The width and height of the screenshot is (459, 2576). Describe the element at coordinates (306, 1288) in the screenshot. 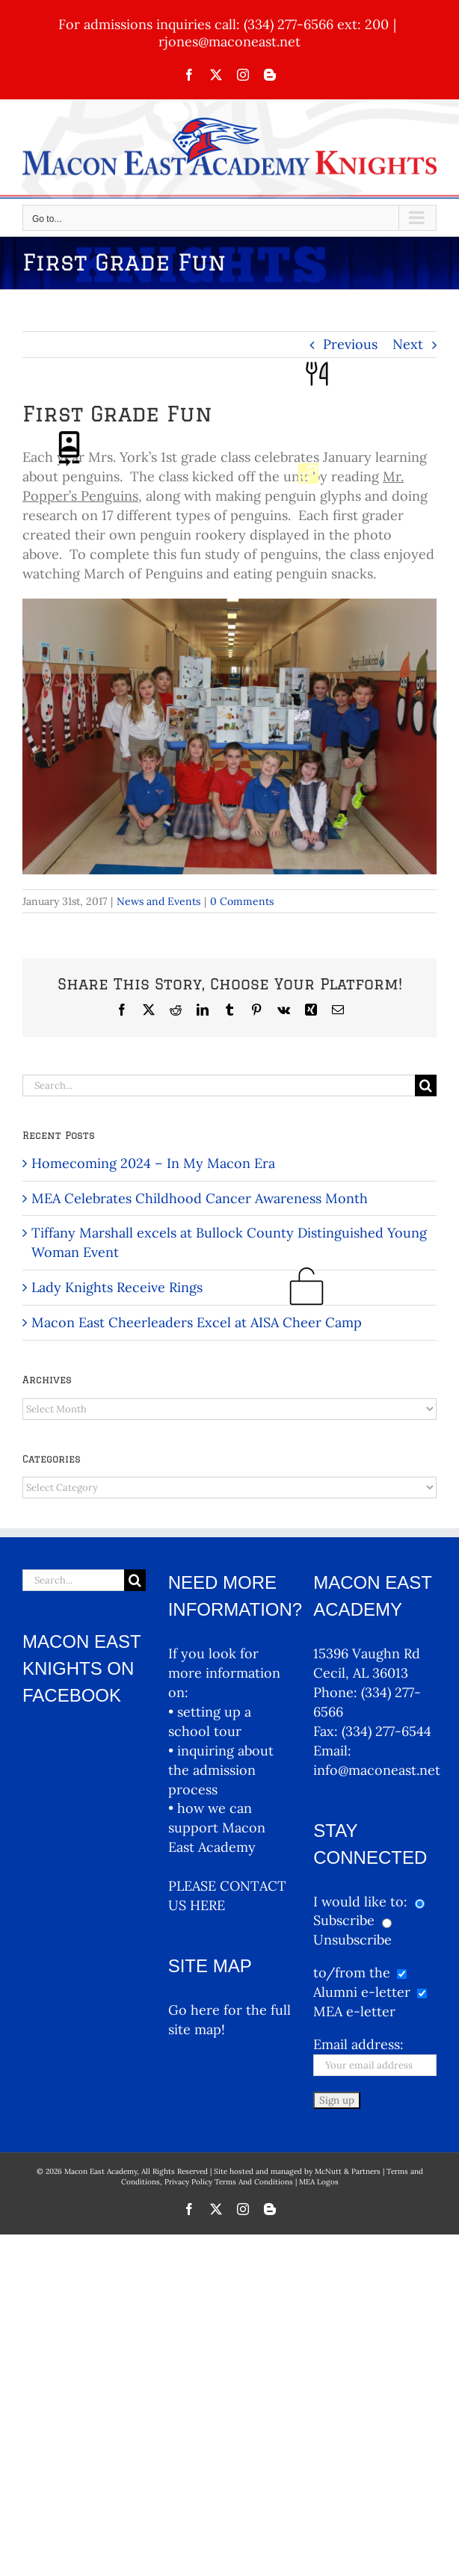

I see `unlocked or unsecured state` at that location.